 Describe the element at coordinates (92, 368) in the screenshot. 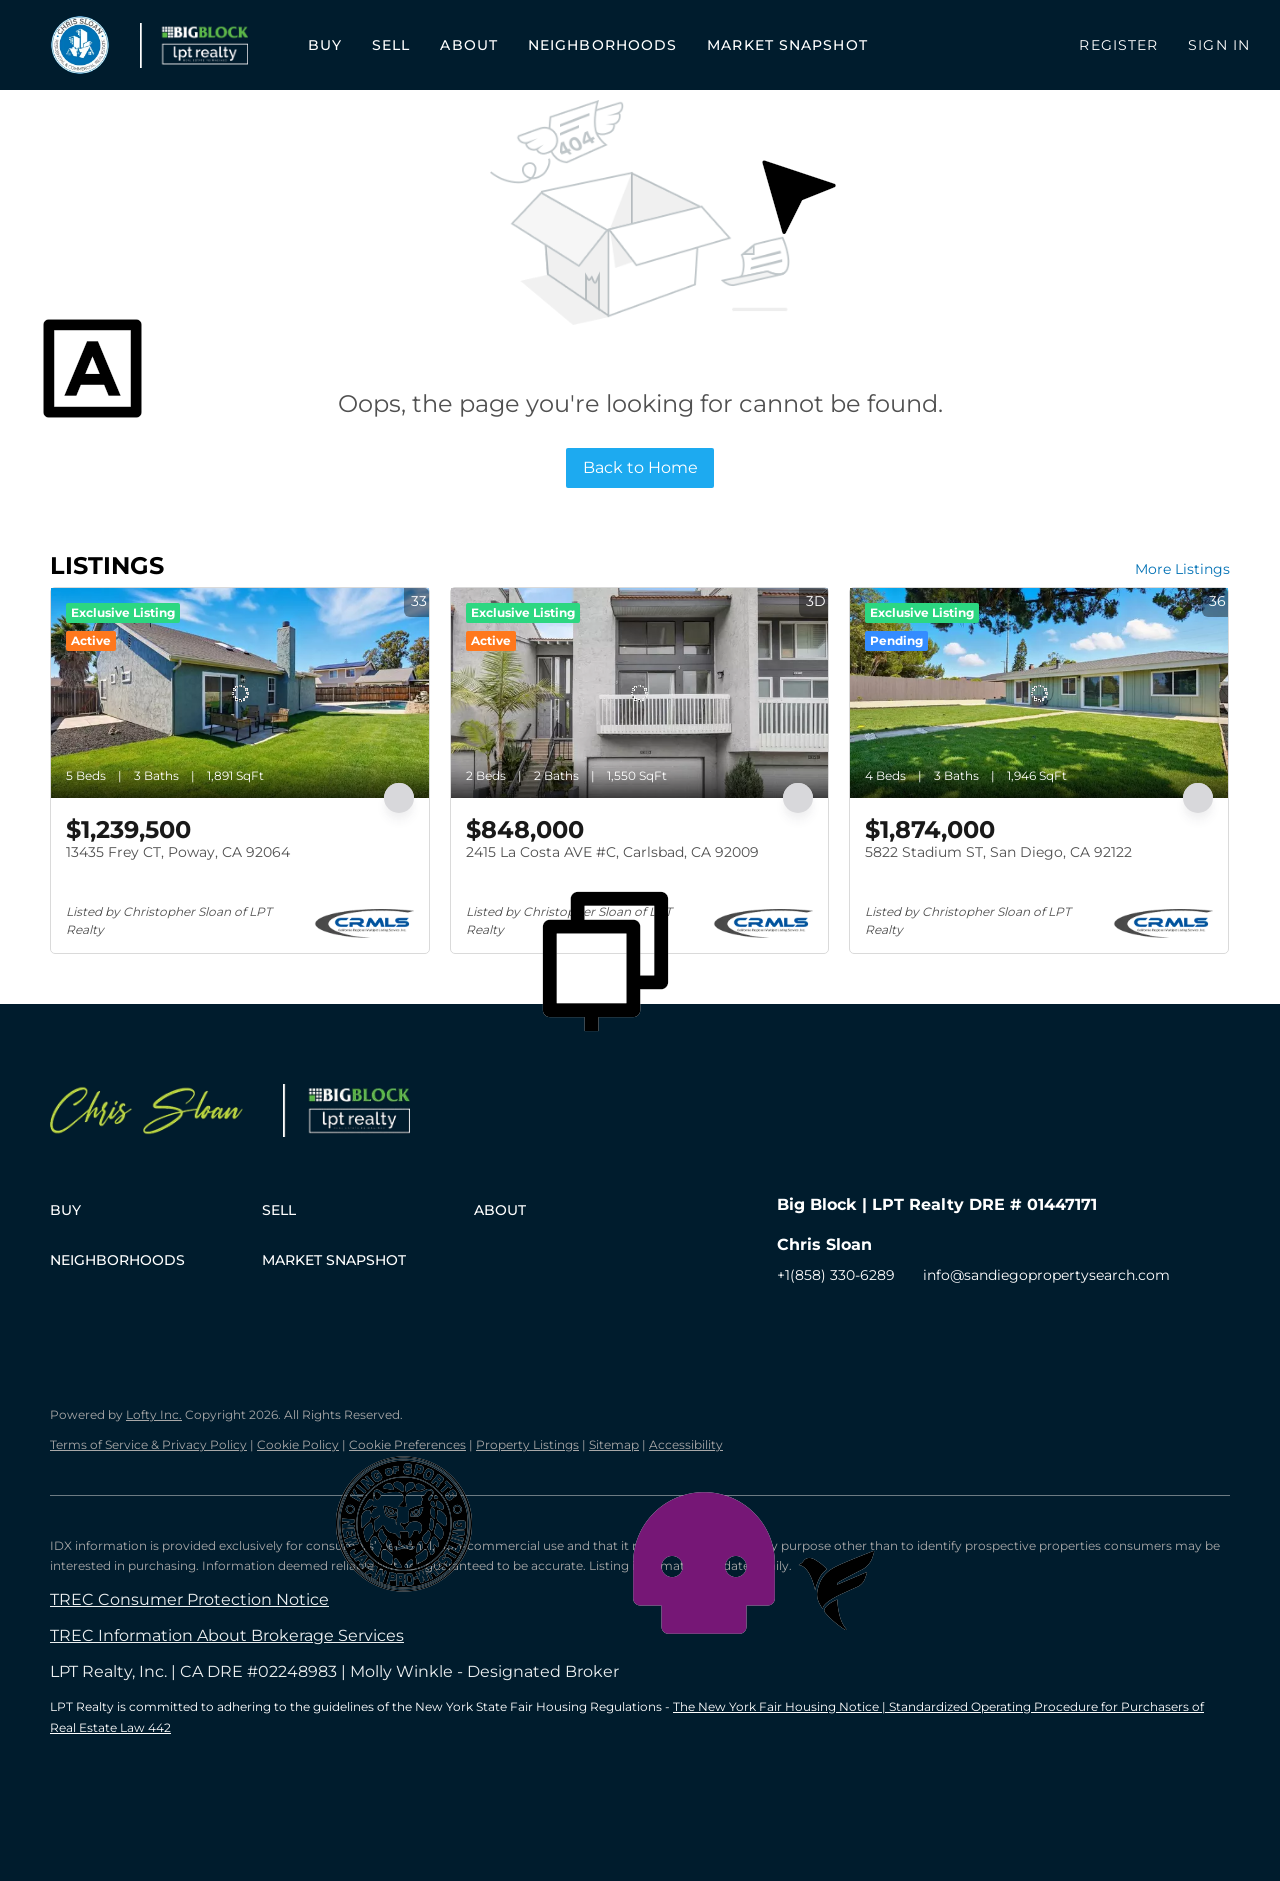

I see `switch keyboard input method` at that location.